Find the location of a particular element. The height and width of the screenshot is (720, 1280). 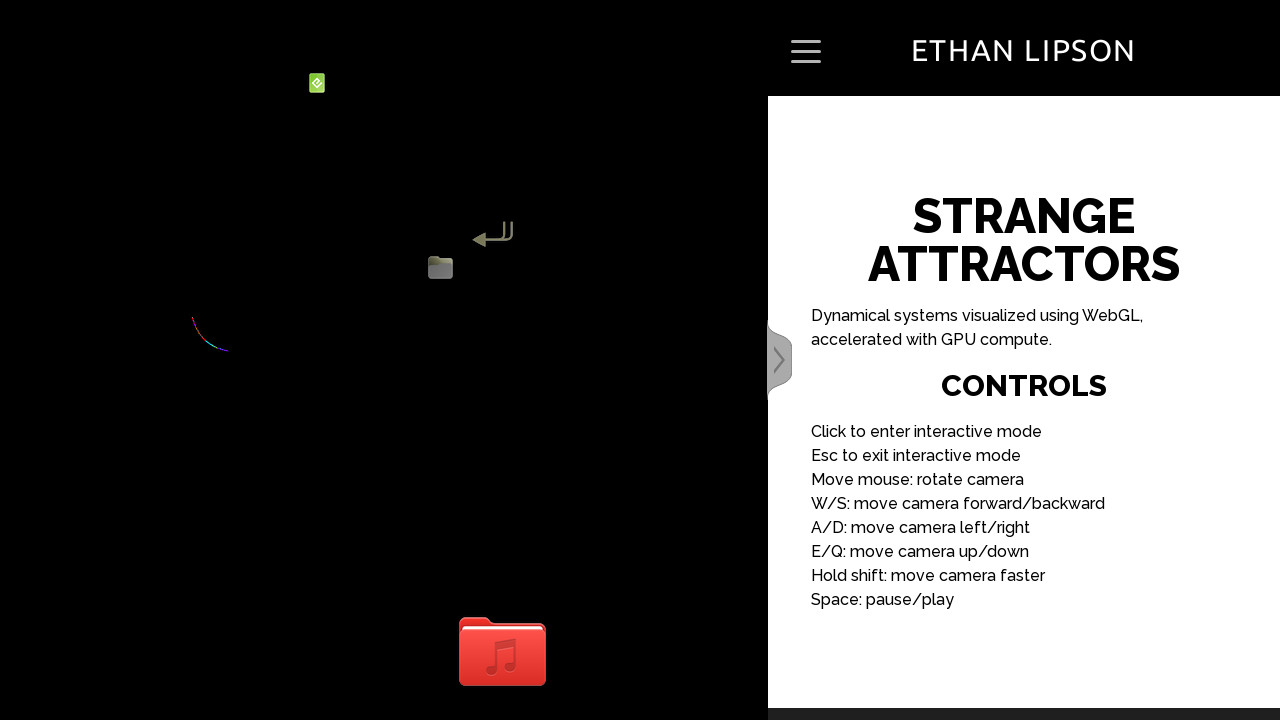

reply to all recipients of an email is located at coordinates (492, 234).